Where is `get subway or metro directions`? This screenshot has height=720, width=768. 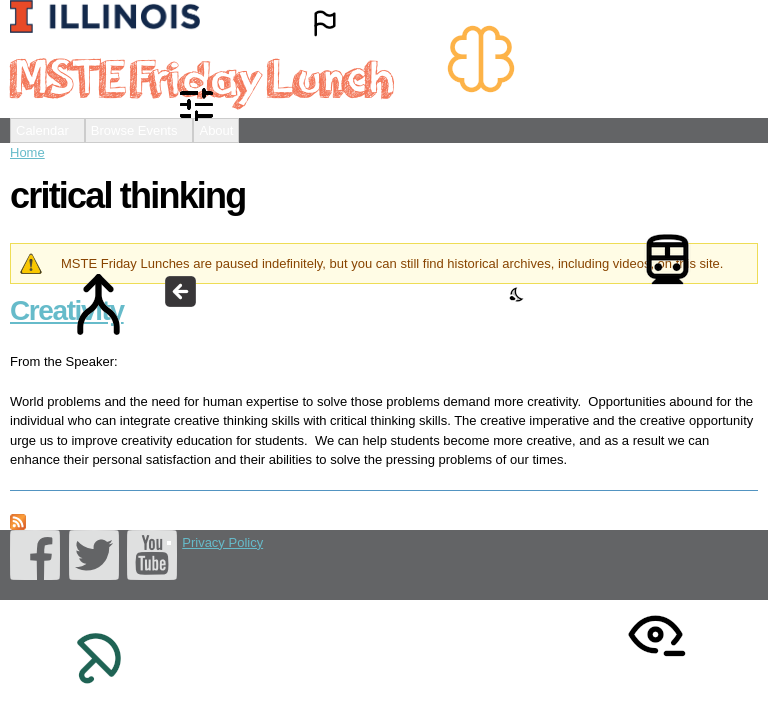
get subway or metro directions is located at coordinates (667, 260).